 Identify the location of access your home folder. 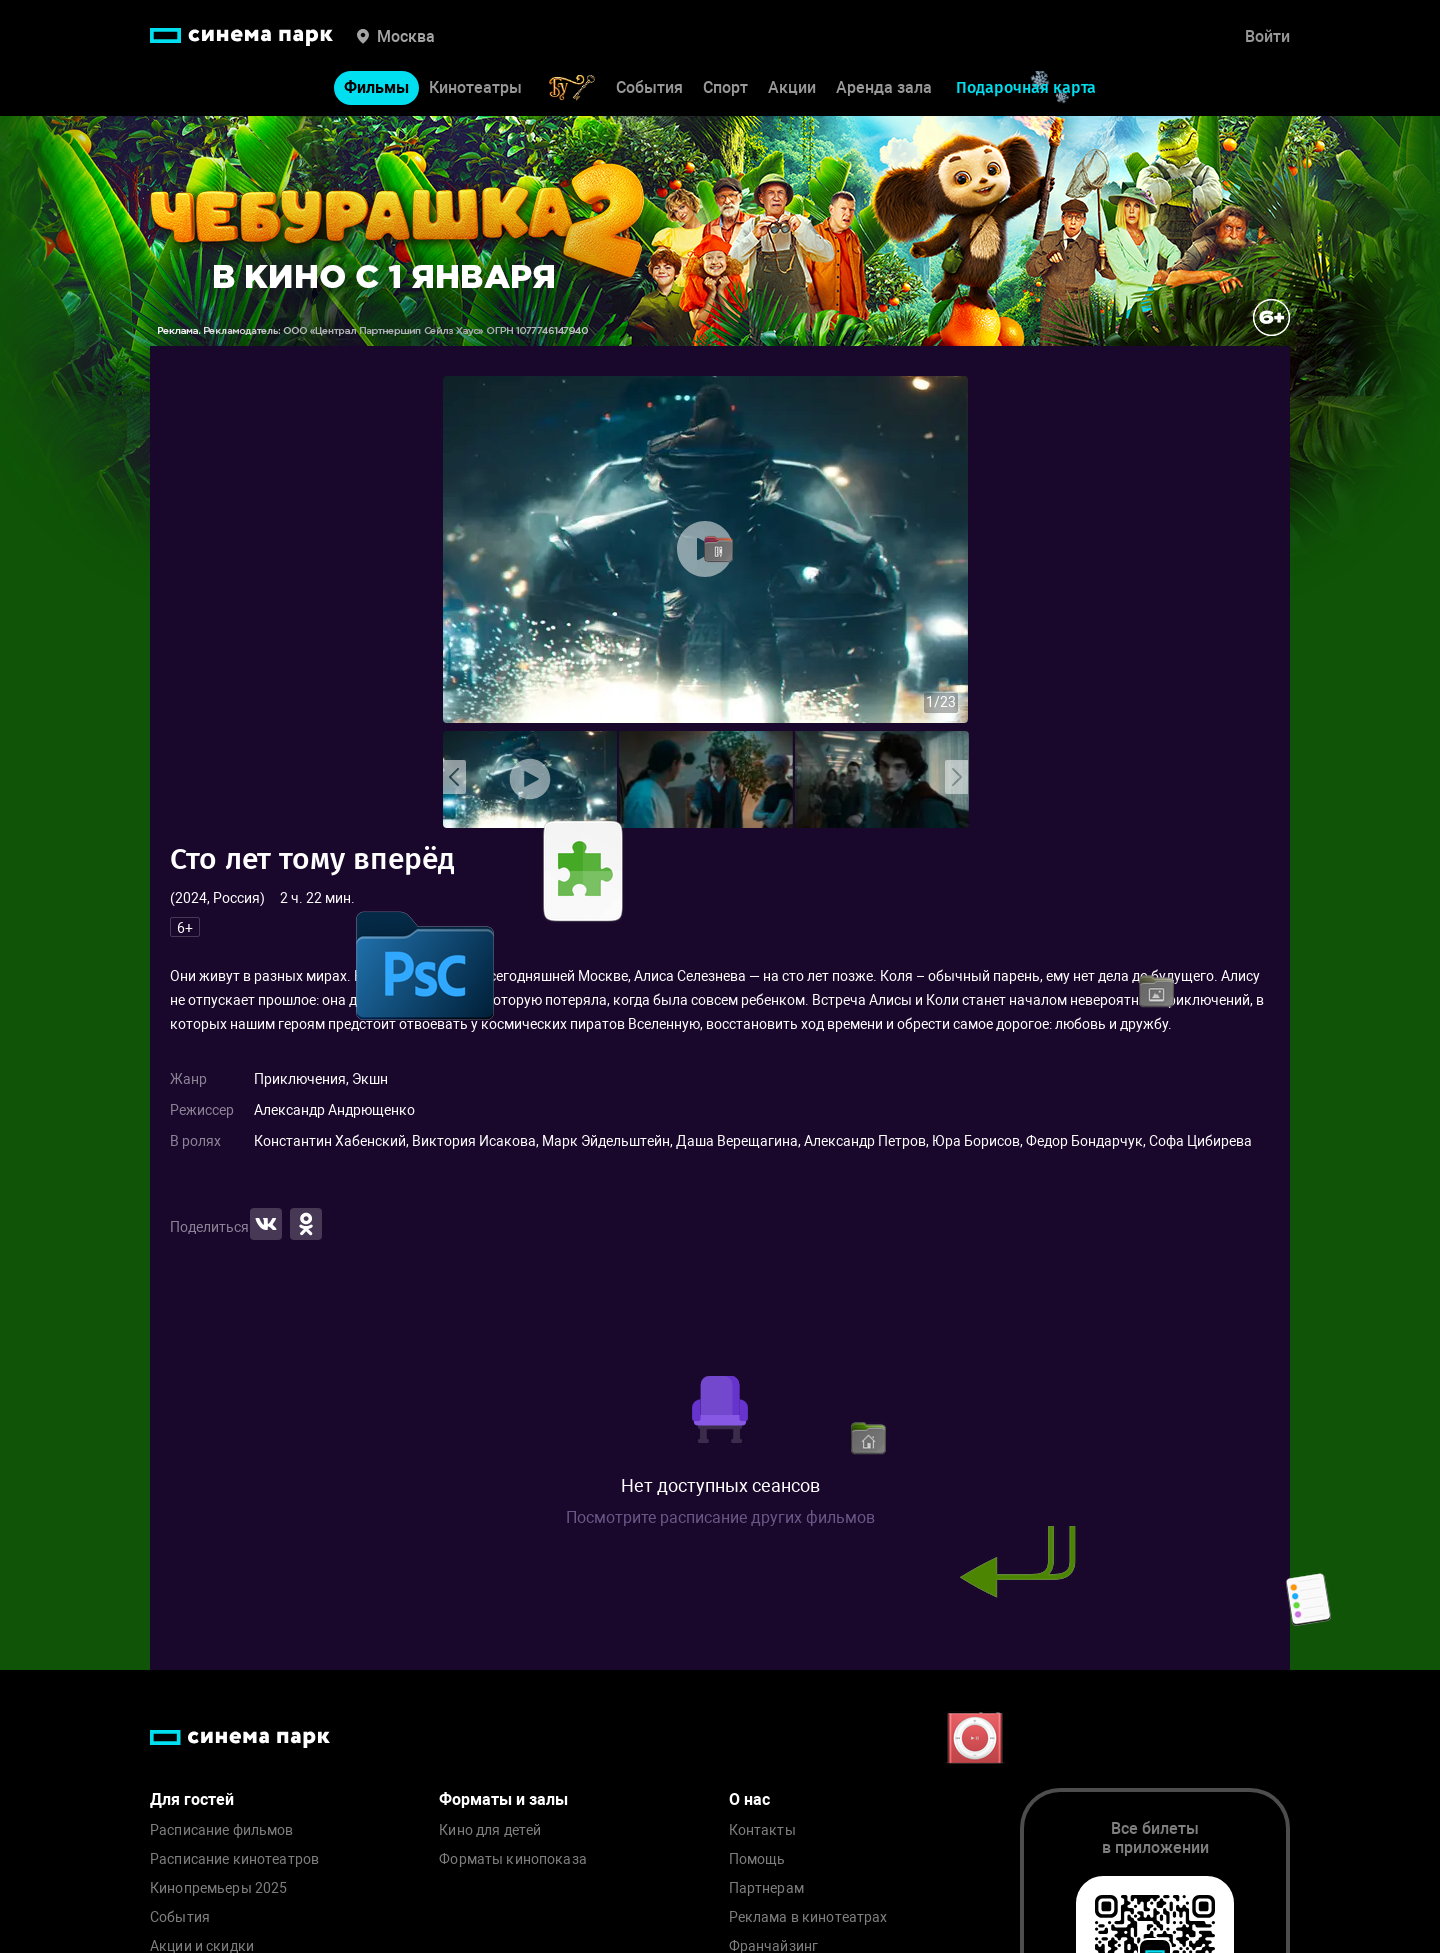
(868, 1437).